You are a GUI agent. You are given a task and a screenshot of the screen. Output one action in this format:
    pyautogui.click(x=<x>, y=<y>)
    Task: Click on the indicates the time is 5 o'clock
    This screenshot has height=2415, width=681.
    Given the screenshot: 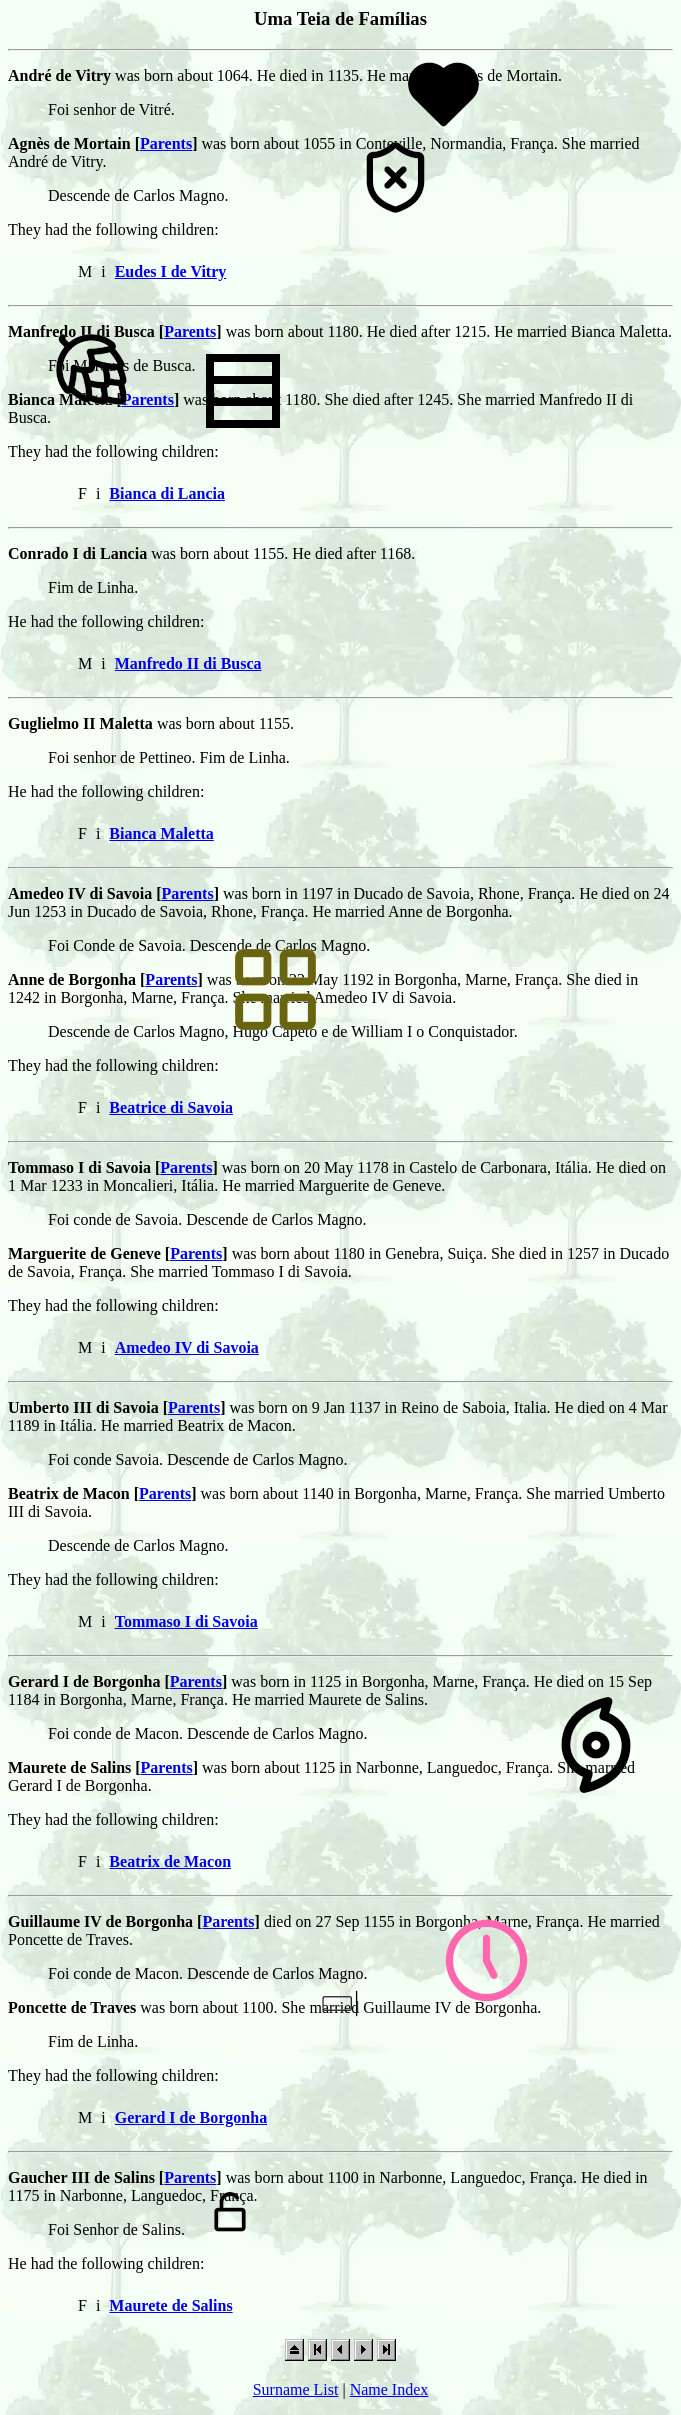 What is the action you would take?
    pyautogui.click(x=486, y=1960)
    